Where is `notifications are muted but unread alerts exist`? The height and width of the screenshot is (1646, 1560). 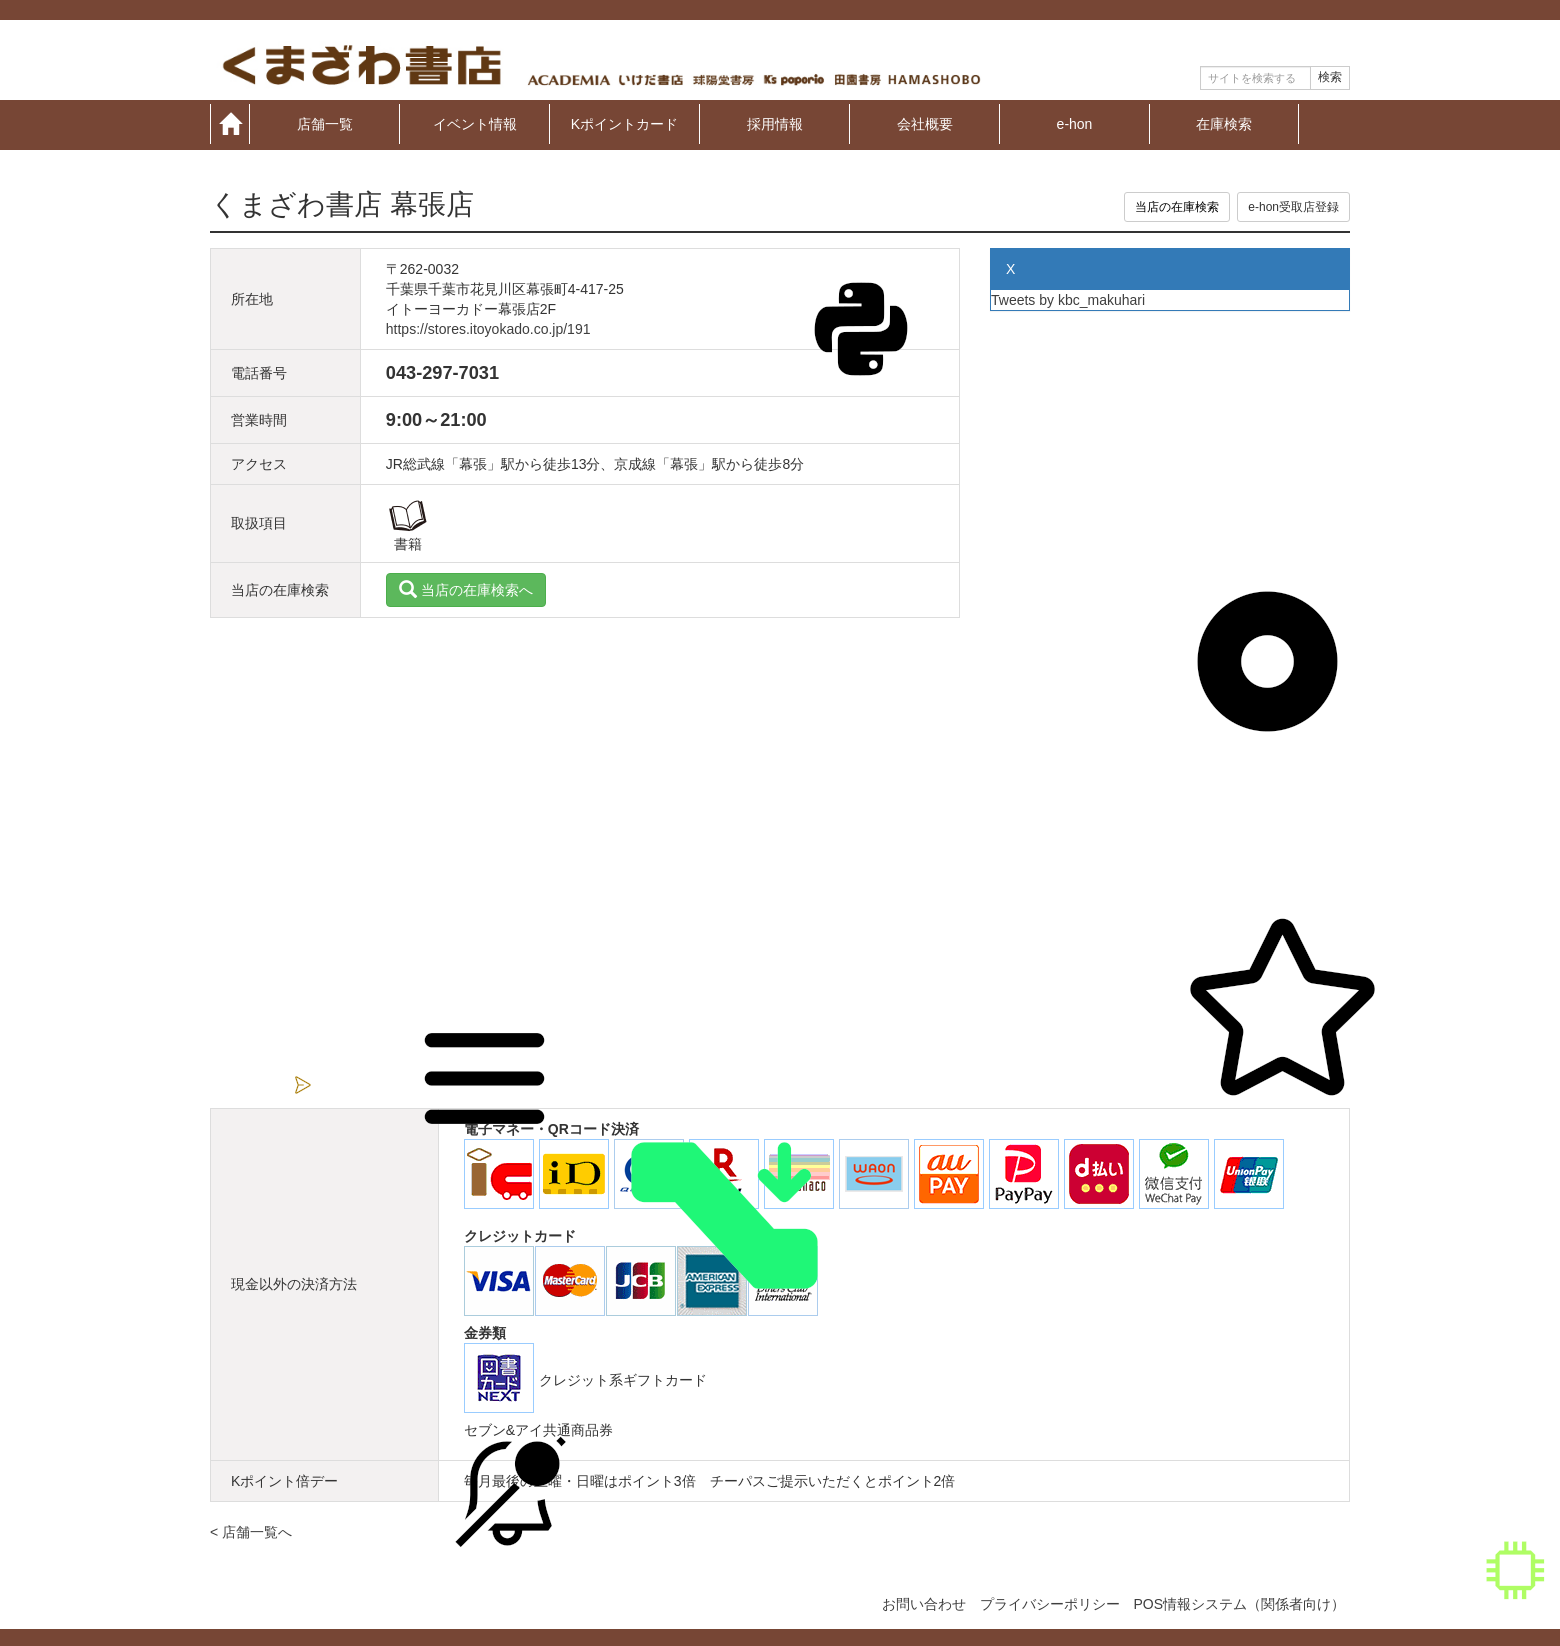 notifications are muted but unread alerts exist is located at coordinates (507, 1493).